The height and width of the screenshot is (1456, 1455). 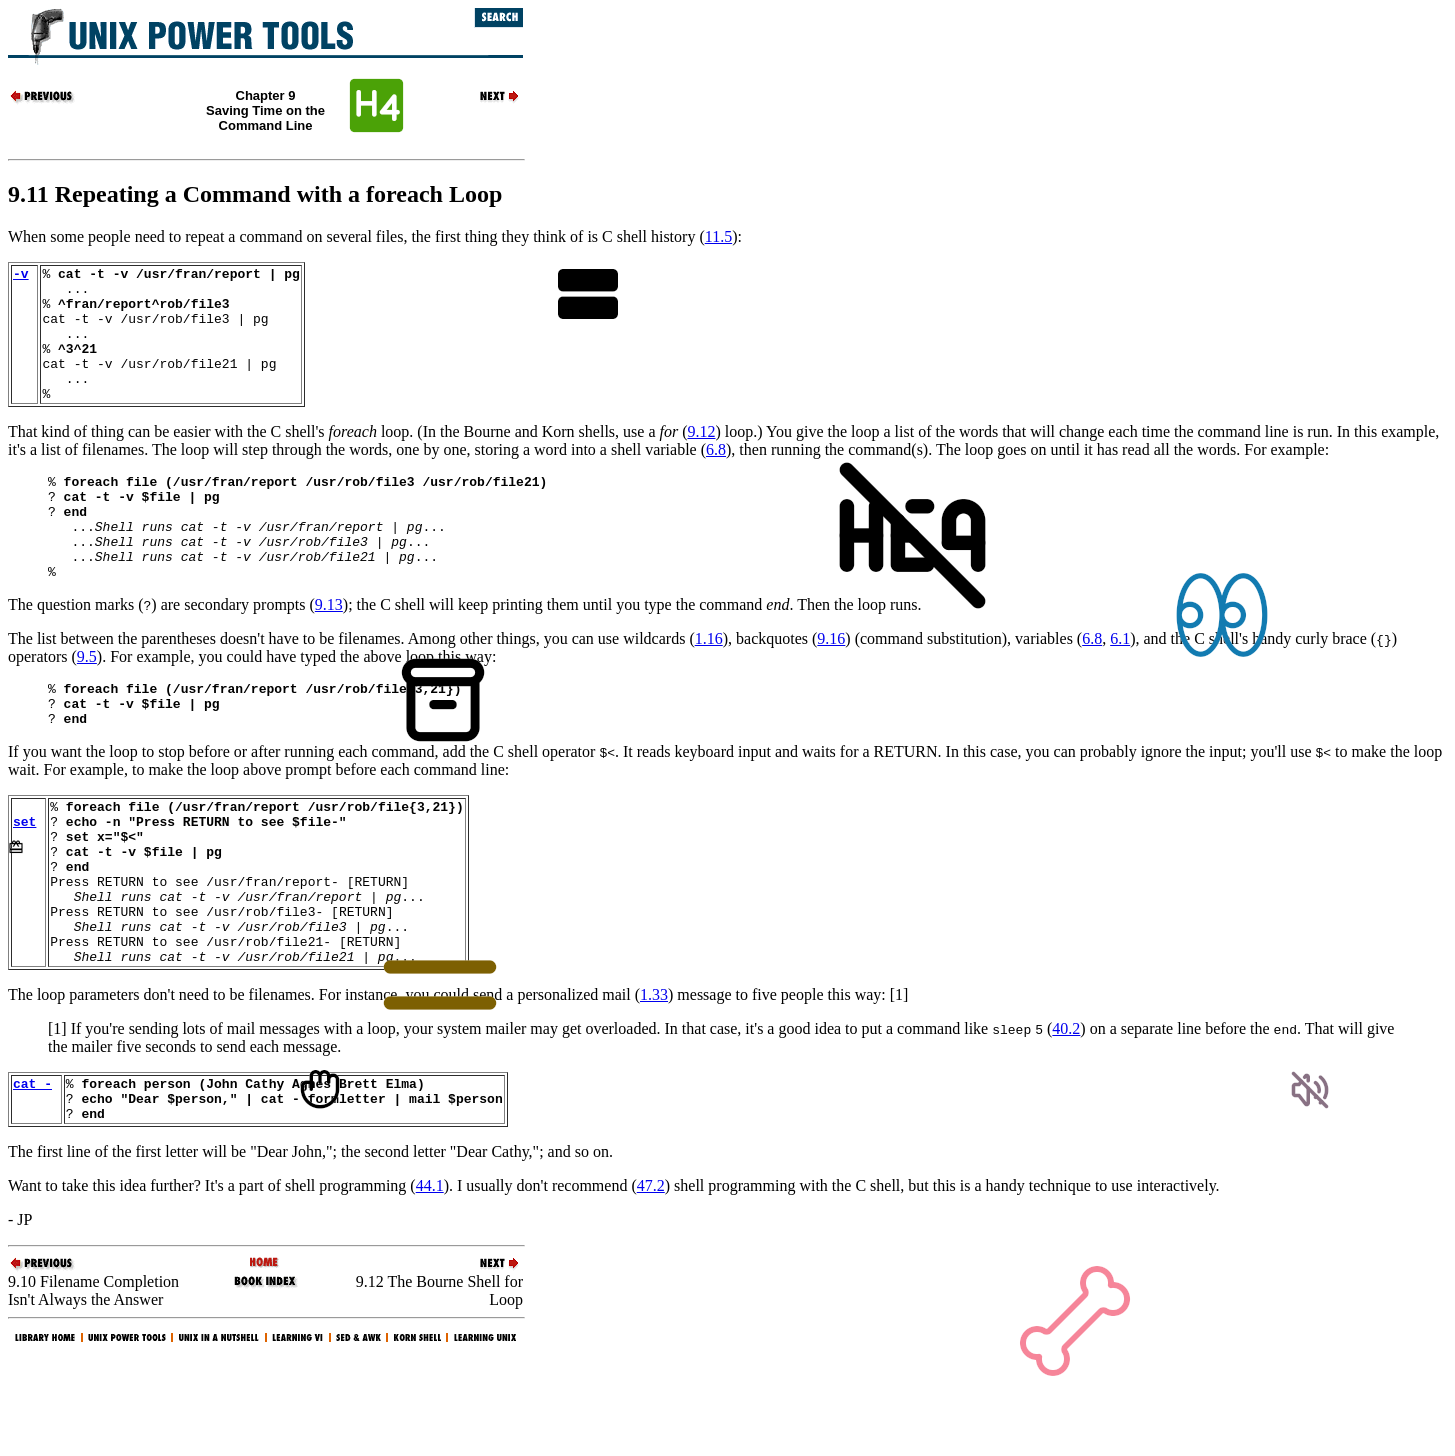 I want to click on archive this item, so click(x=443, y=700).